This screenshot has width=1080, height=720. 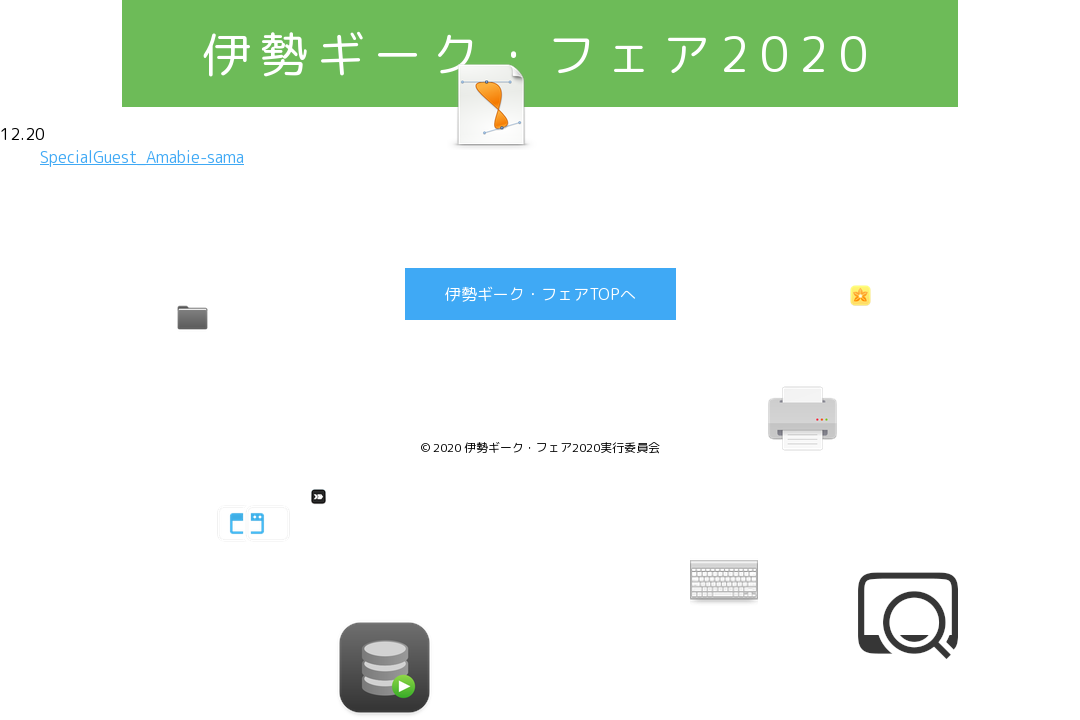 I want to click on bluetooth keyboard connected, so click(x=724, y=572).